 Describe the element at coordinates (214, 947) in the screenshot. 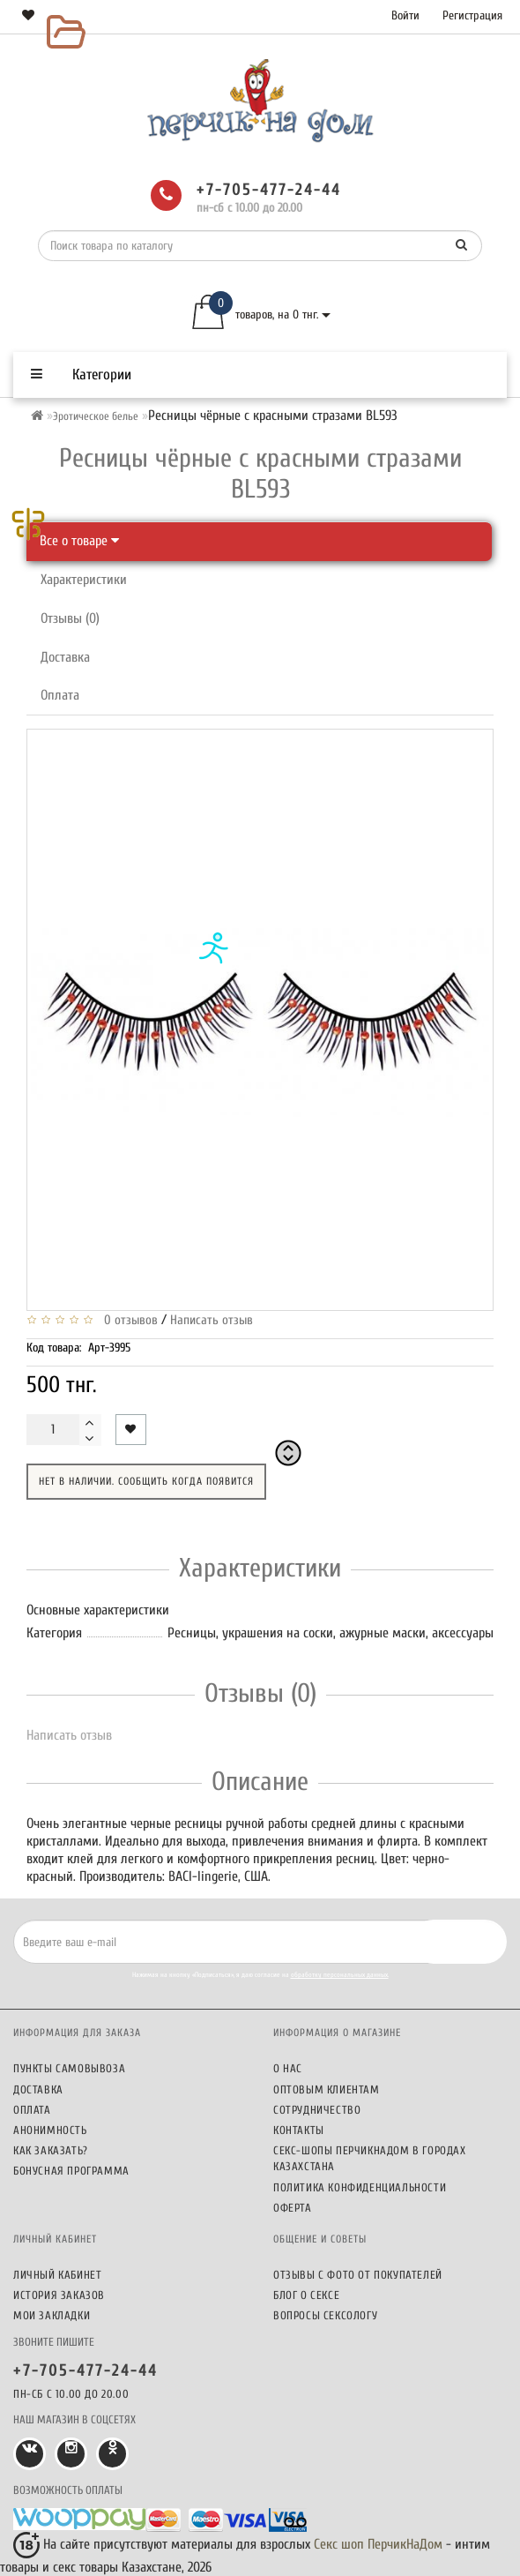

I see `start a running or fitness activity` at that location.